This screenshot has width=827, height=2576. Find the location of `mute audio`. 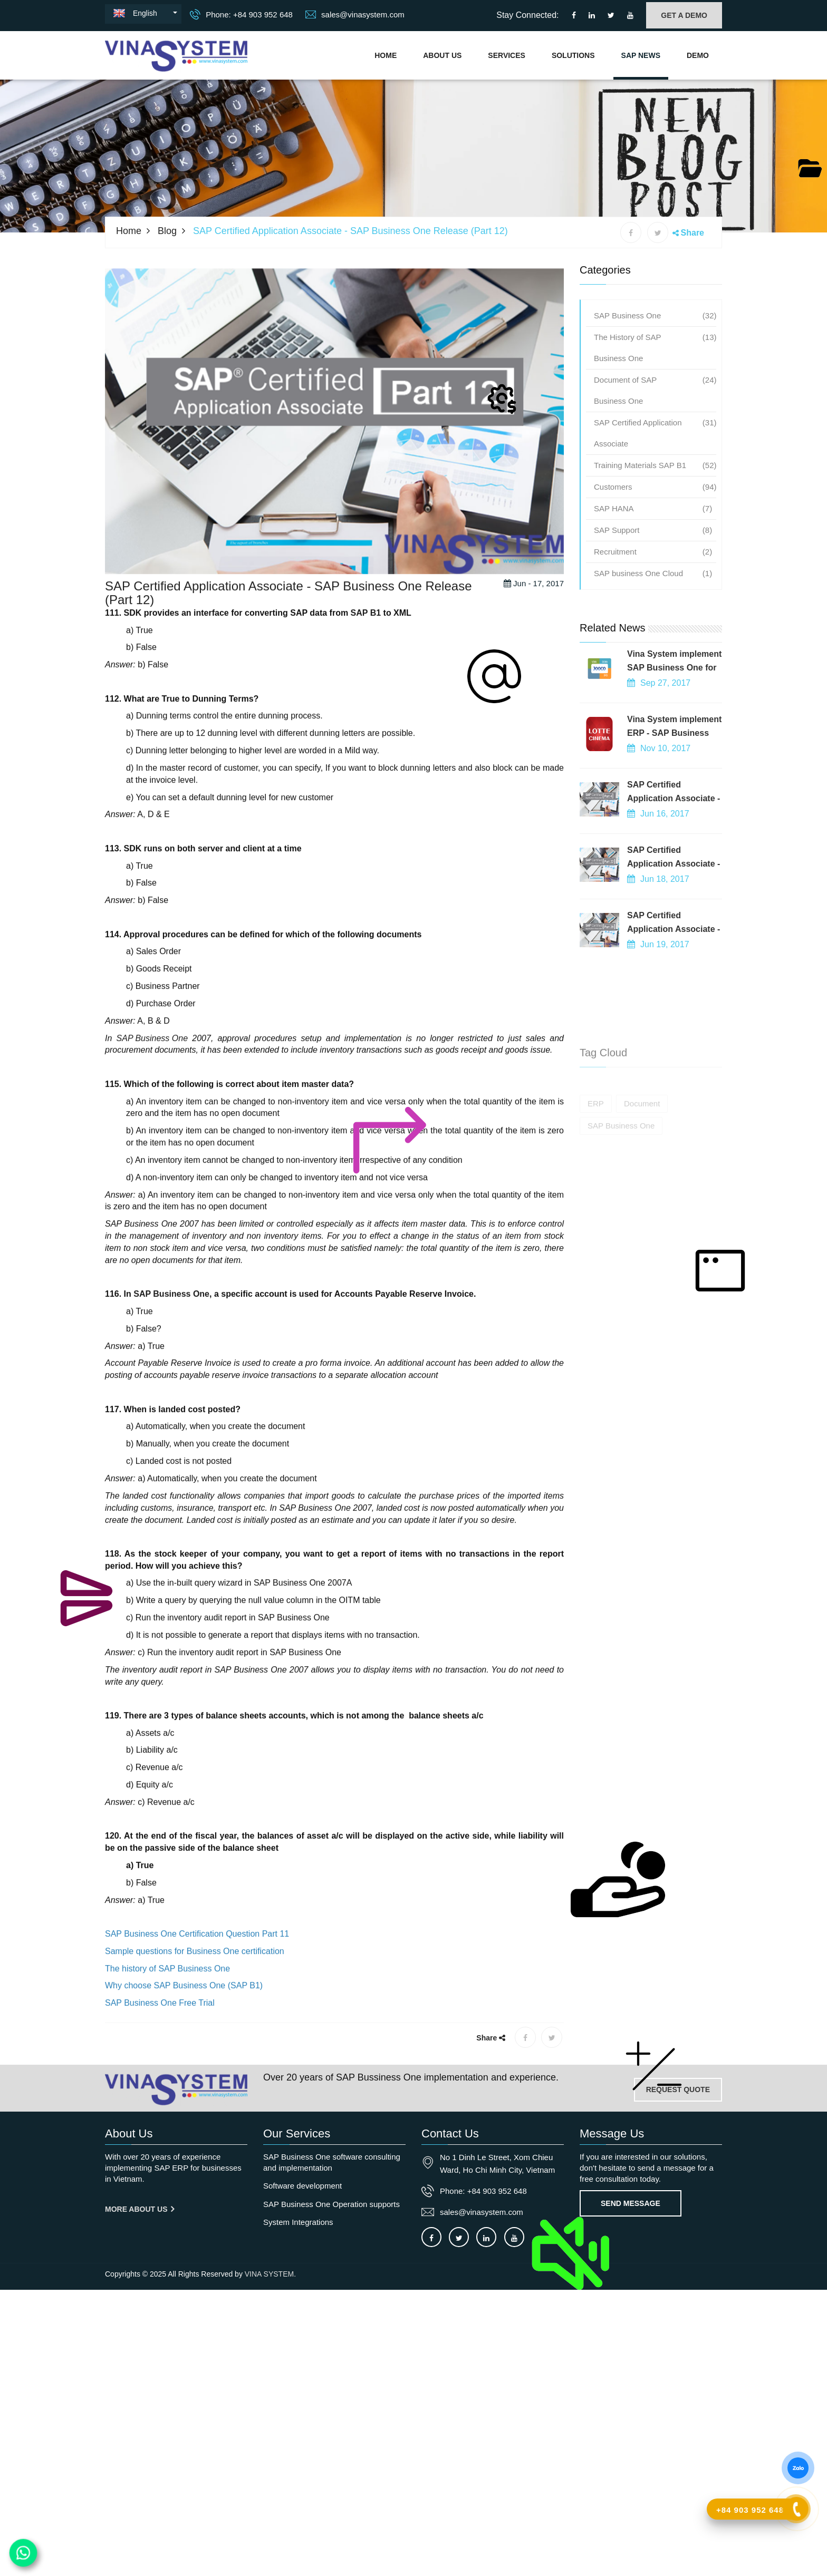

mute audio is located at coordinates (569, 2253).